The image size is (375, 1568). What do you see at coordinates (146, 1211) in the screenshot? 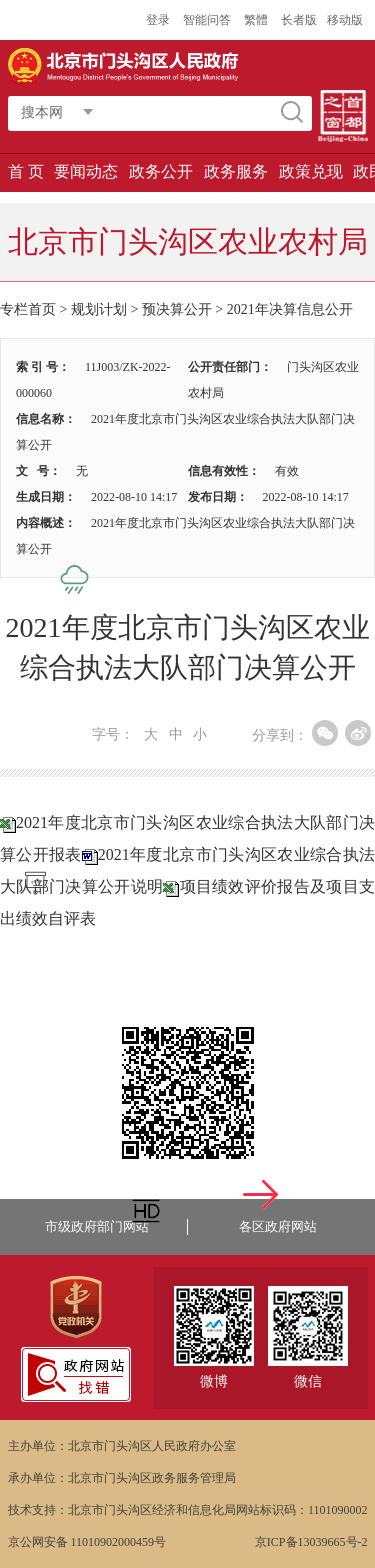
I see `indicates high-definition video quality` at bounding box center [146, 1211].